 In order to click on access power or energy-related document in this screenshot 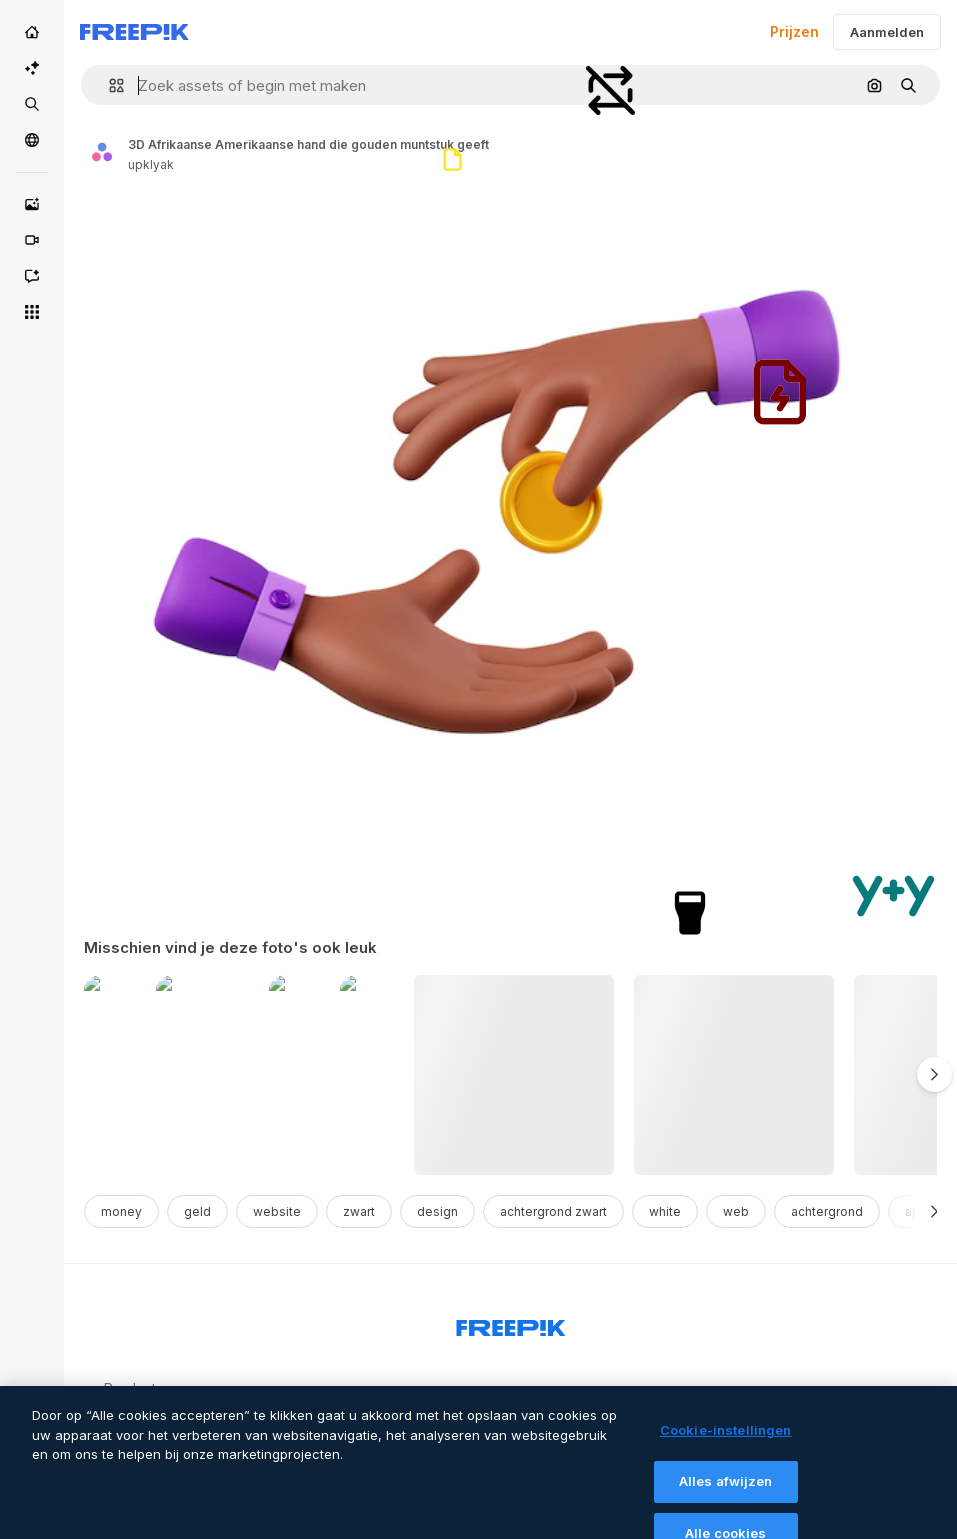, I will do `click(780, 392)`.